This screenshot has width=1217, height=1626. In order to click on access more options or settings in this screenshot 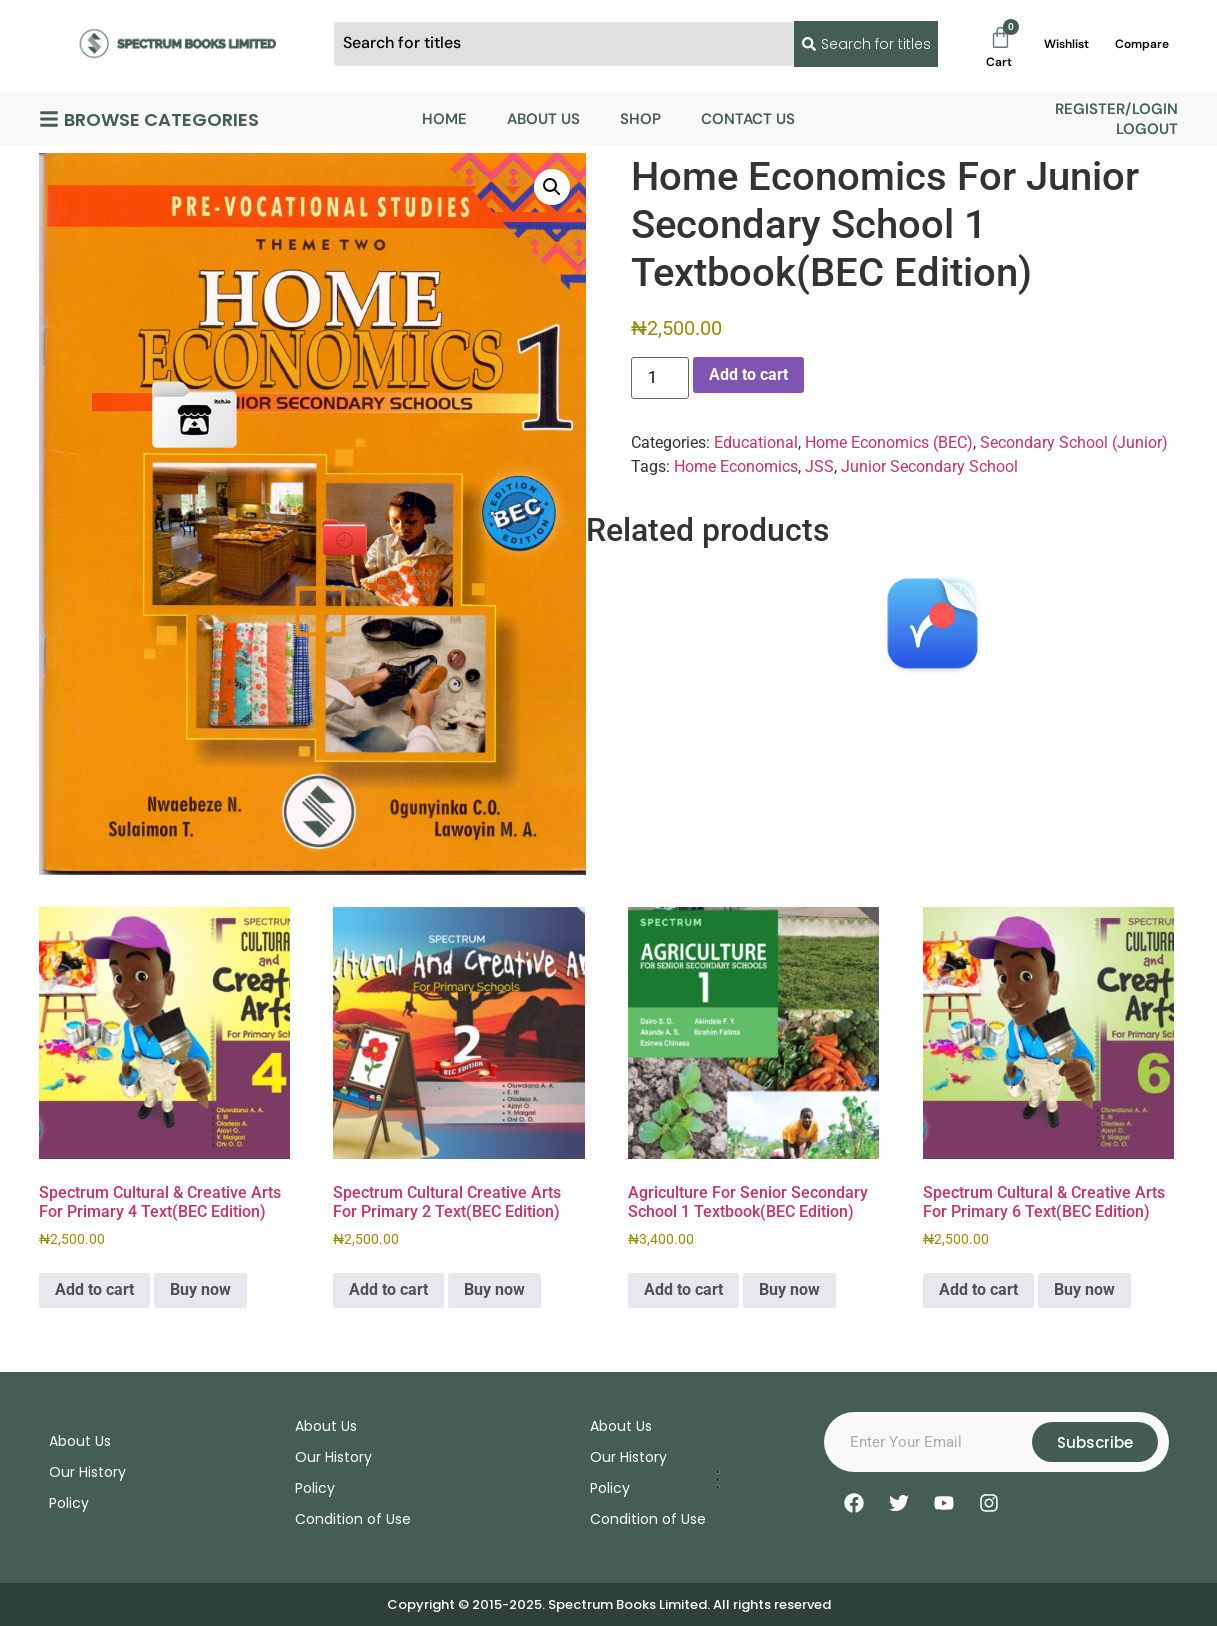, I will do `click(717, 1479)`.